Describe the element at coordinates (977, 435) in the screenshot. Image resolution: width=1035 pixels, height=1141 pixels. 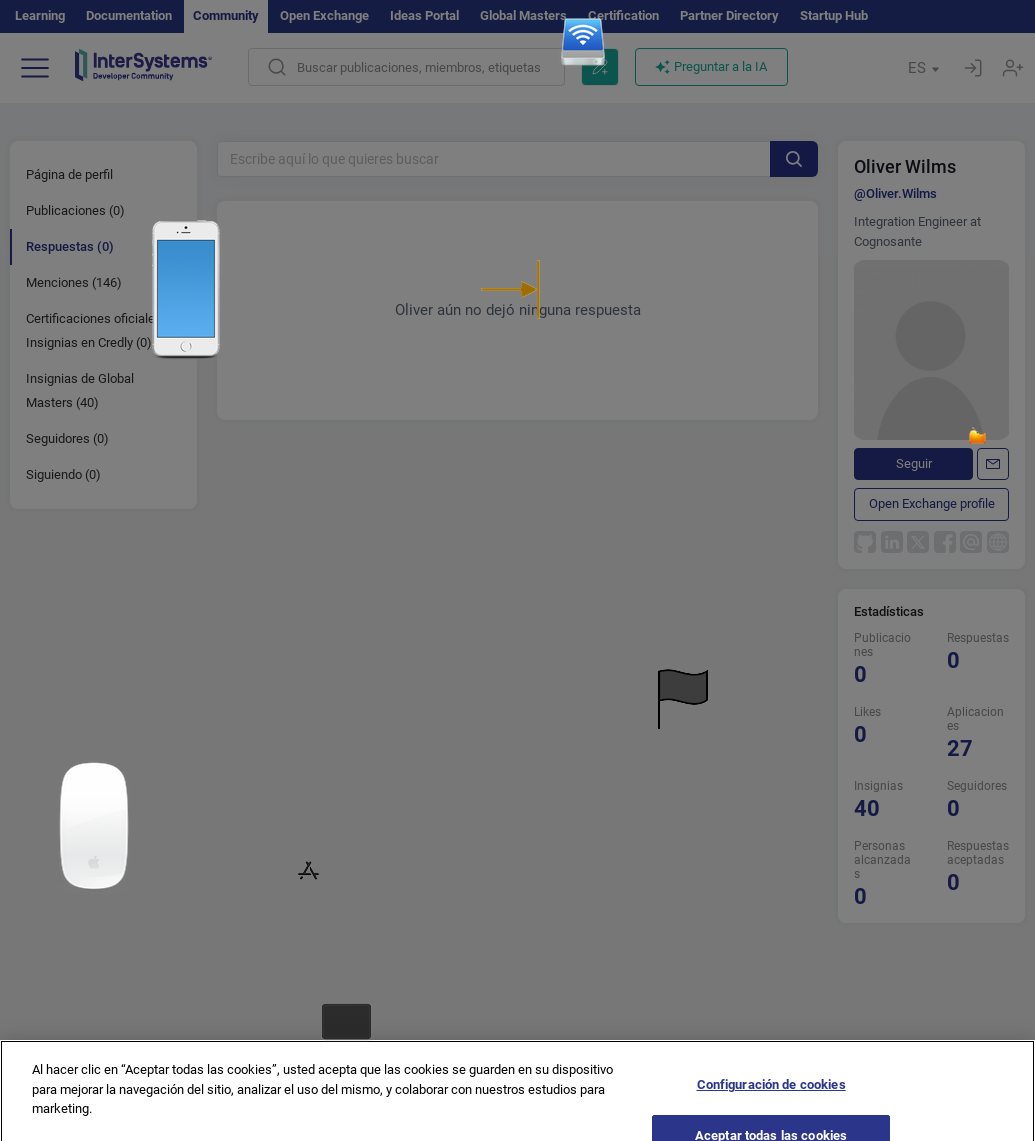
I see `access media library or asset collection` at that location.